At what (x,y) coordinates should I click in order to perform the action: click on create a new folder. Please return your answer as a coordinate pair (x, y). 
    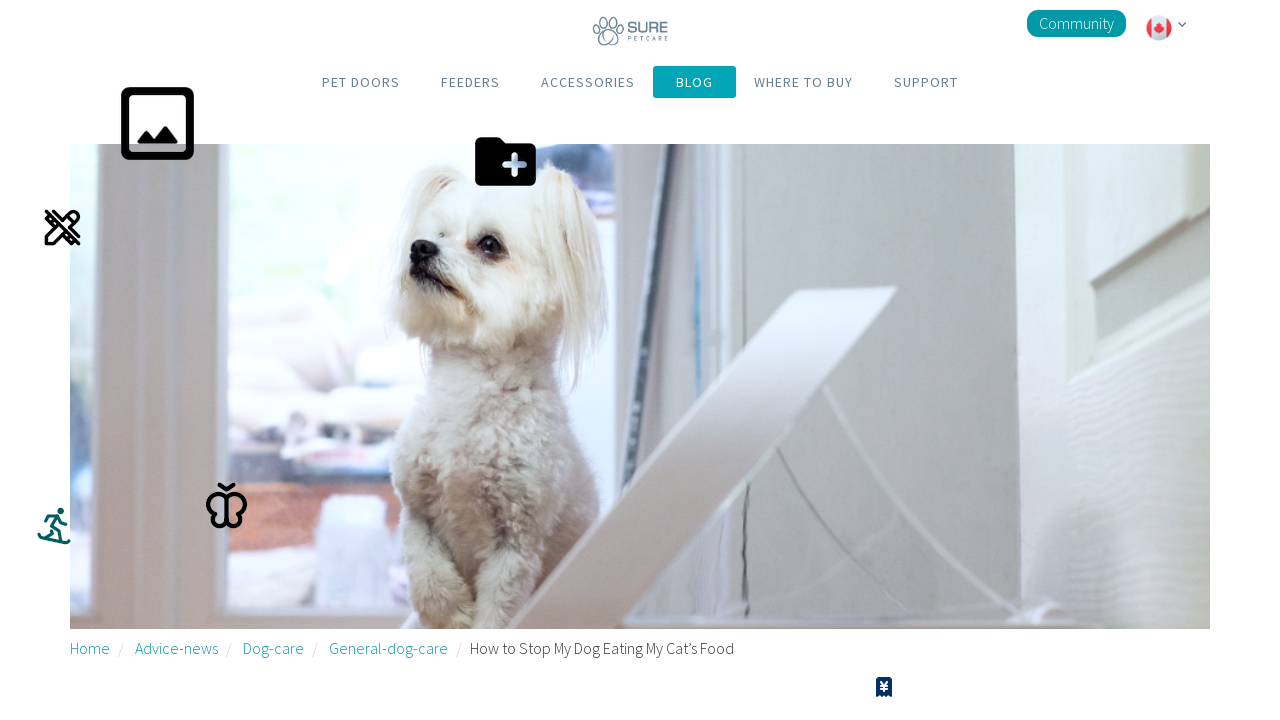
    Looking at the image, I should click on (505, 161).